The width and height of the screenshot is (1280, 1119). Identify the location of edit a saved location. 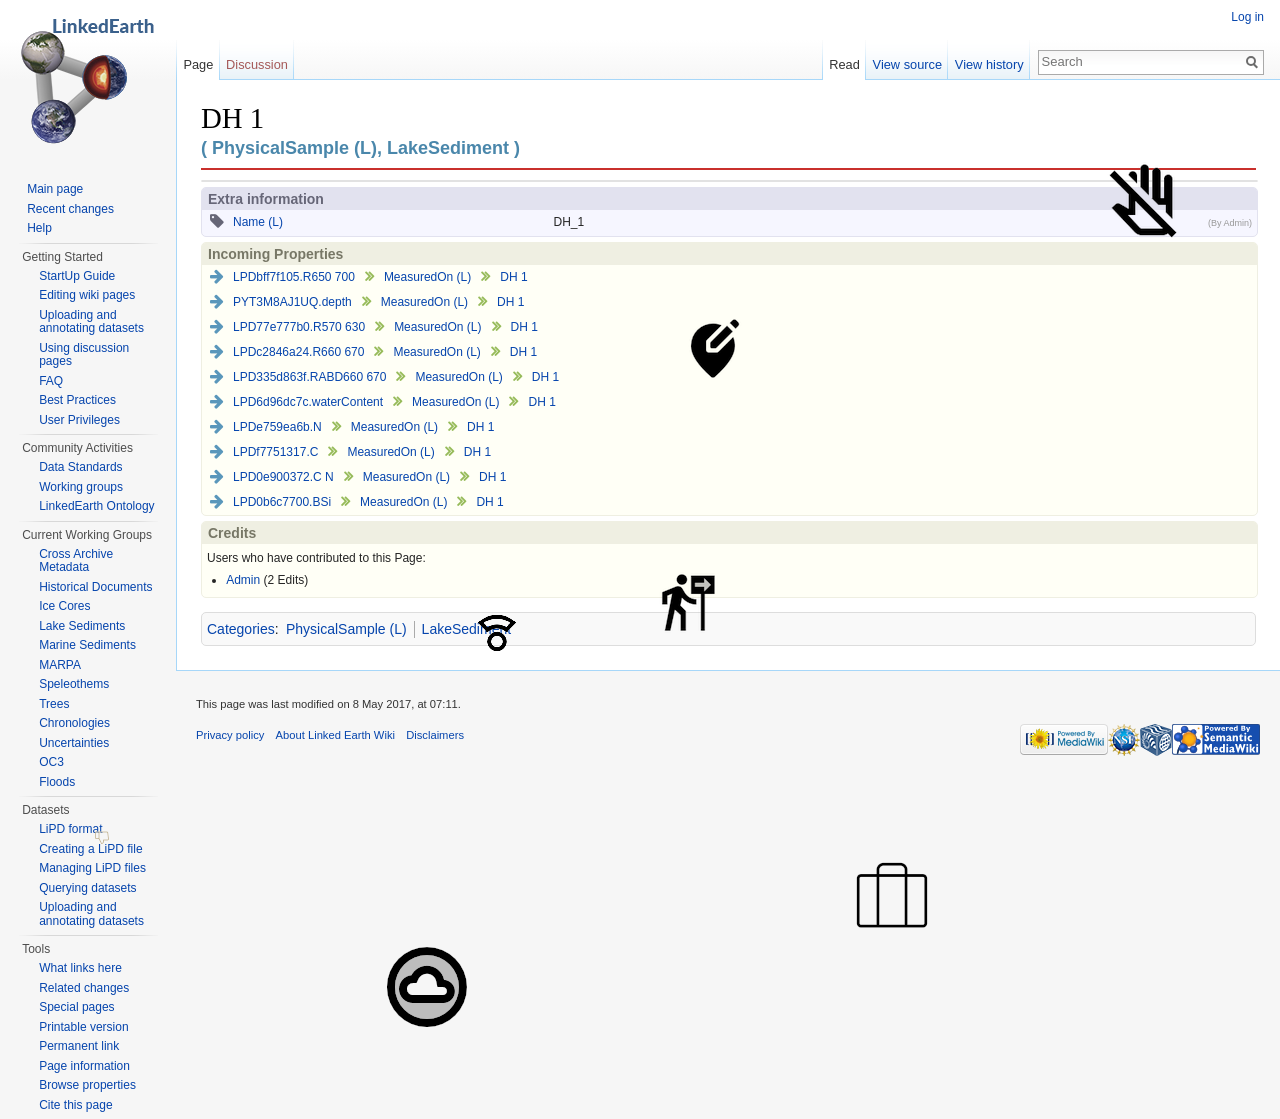
(713, 351).